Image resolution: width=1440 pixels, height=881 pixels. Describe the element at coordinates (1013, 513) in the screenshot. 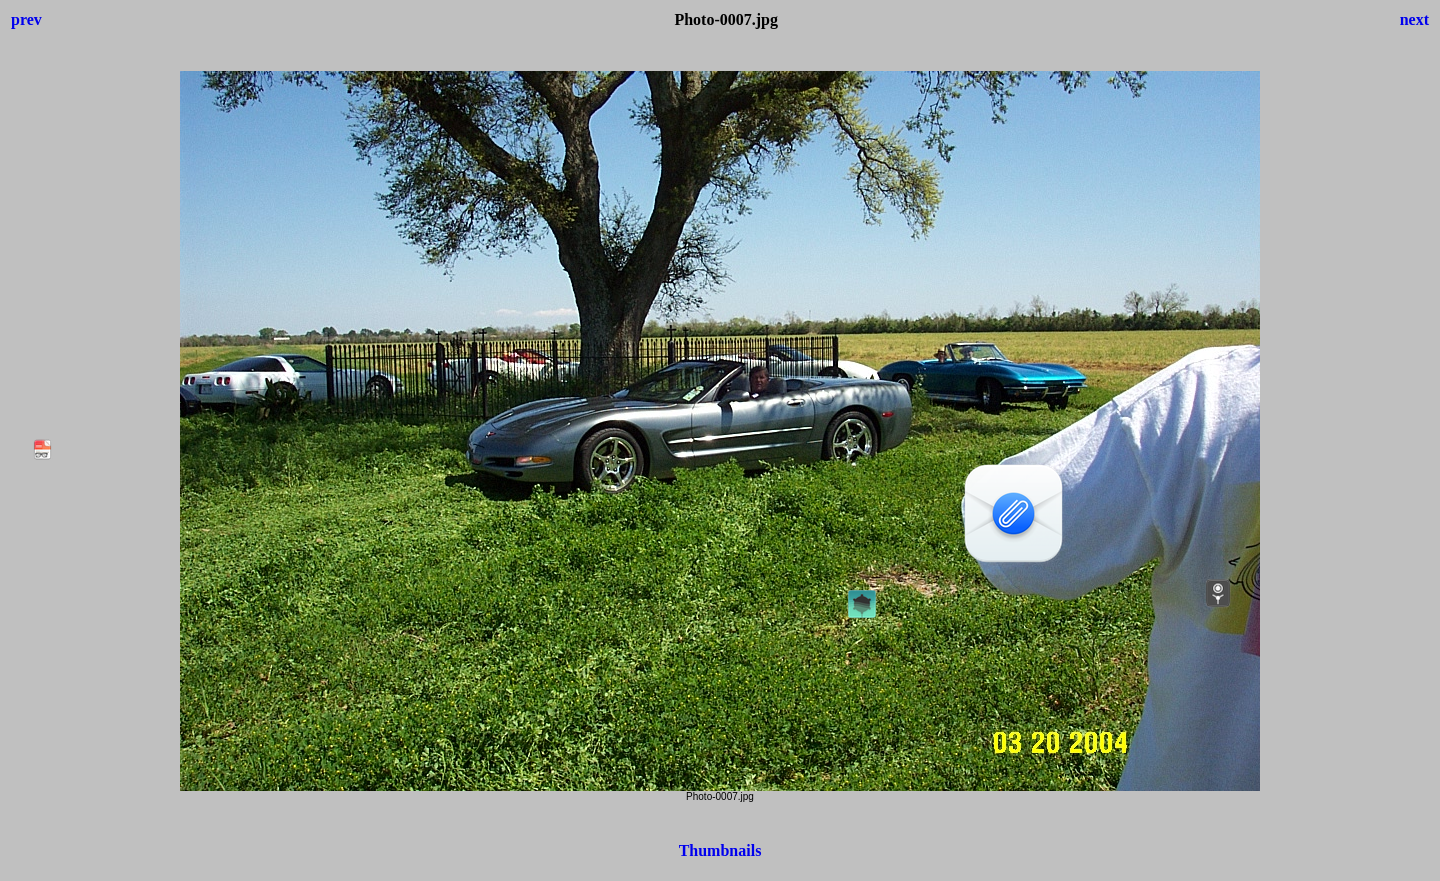

I see `open email attachment viewer` at that location.